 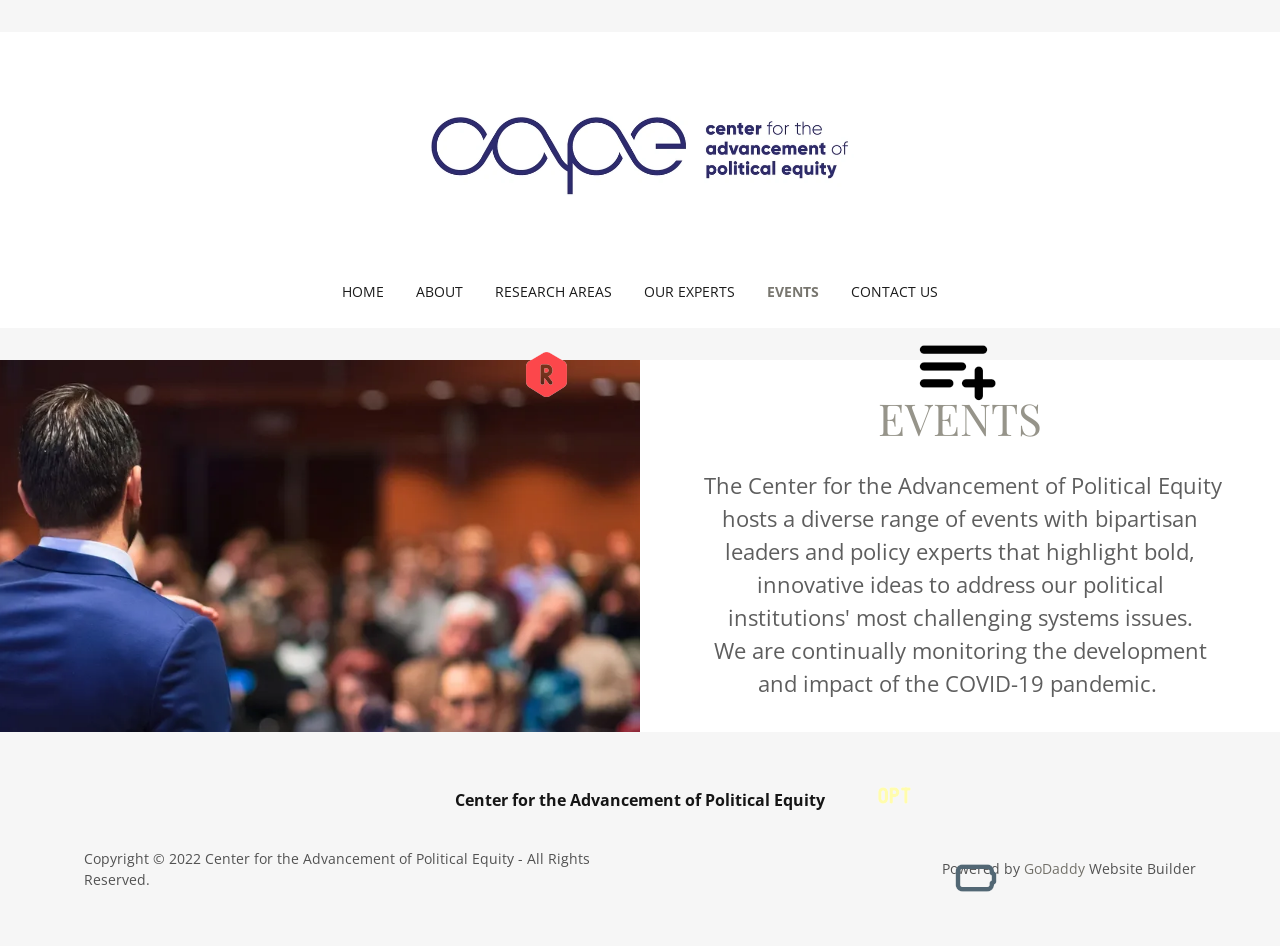 What do you see at coordinates (953, 366) in the screenshot?
I see `add a new item to your playlist` at bounding box center [953, 366].